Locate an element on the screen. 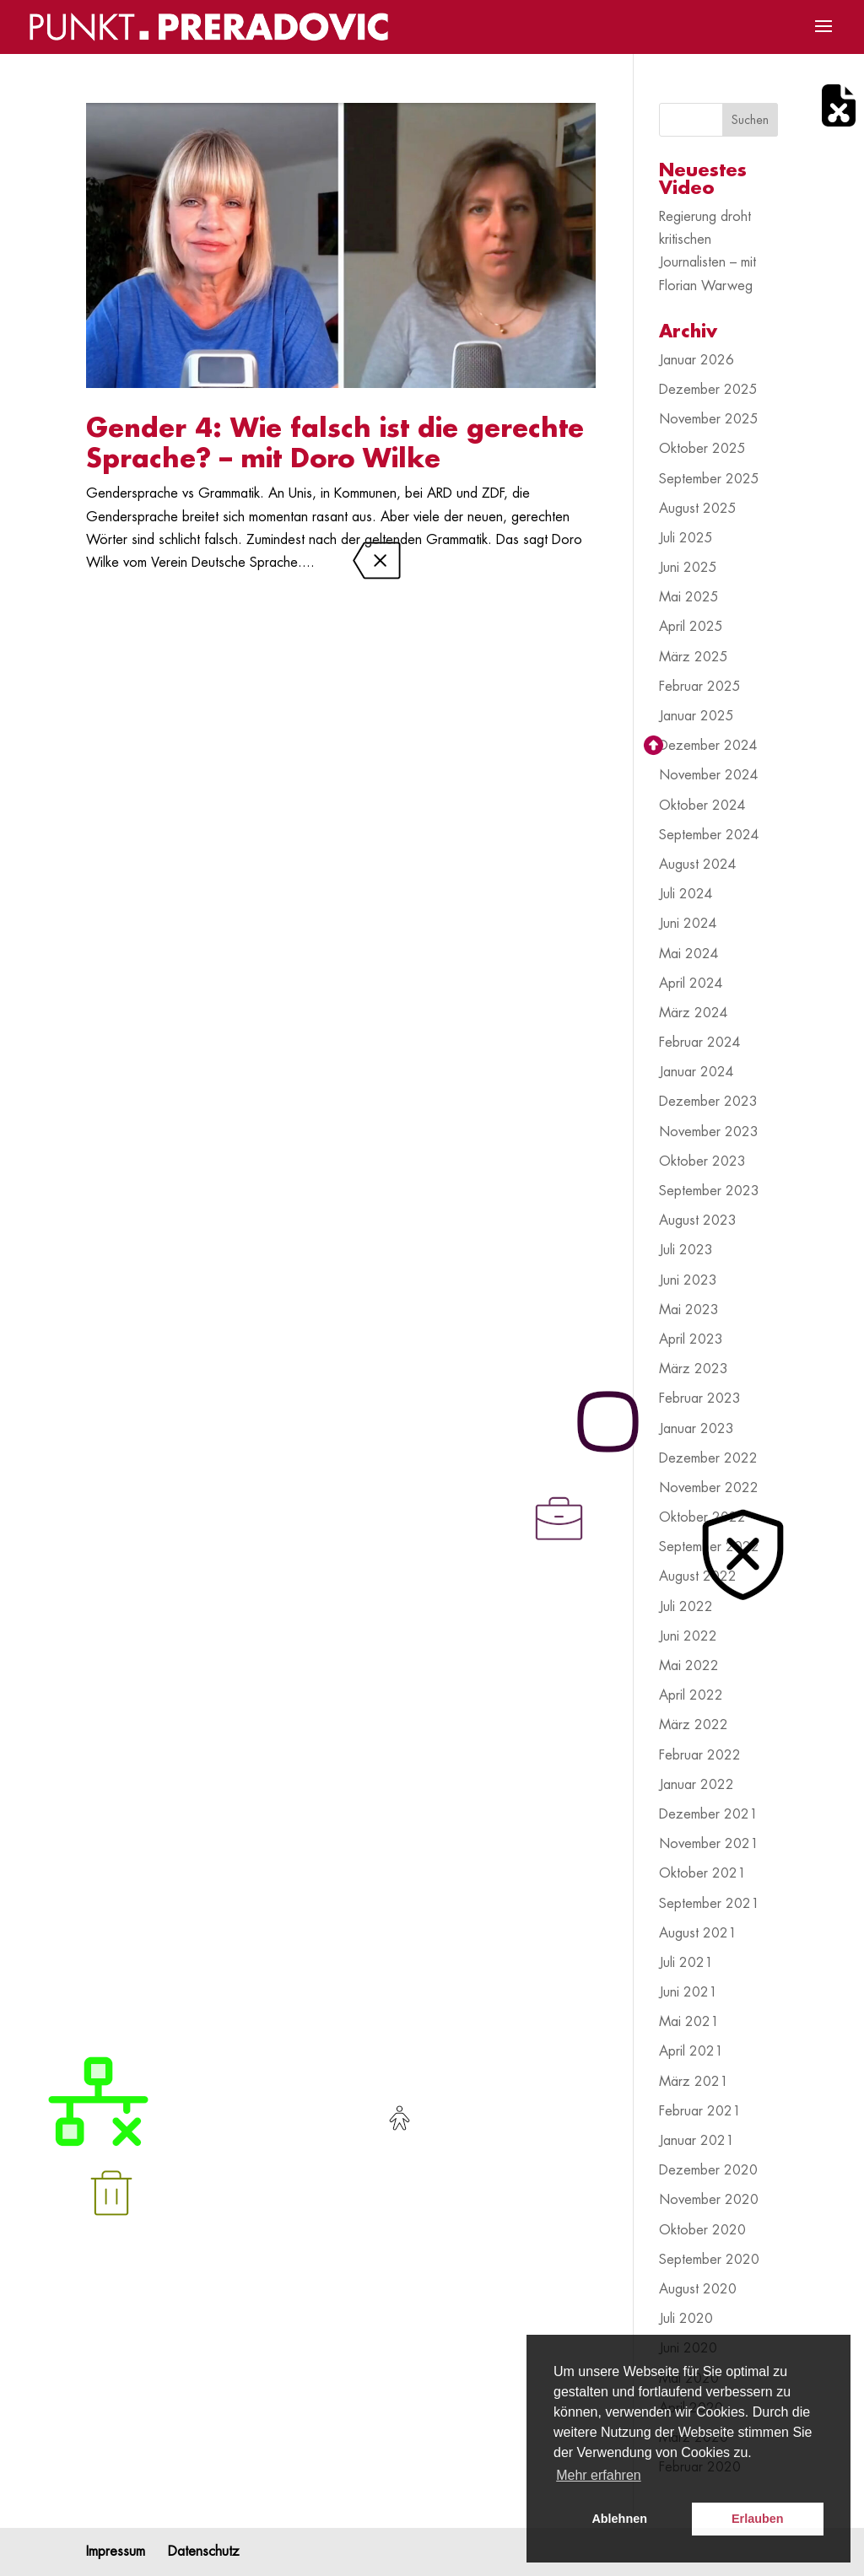  security check failed or blocked is located at coordinates (742, 1555).